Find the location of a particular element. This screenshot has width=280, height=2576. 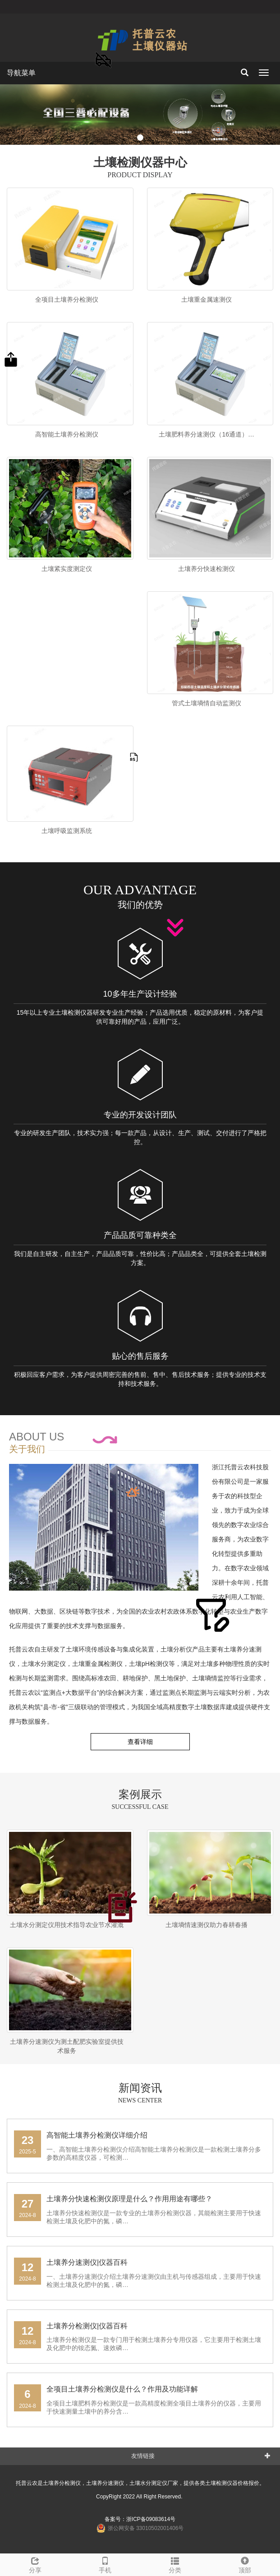

indicates a flowing or wave-like transition downward is located at coordinates (105, 1440).